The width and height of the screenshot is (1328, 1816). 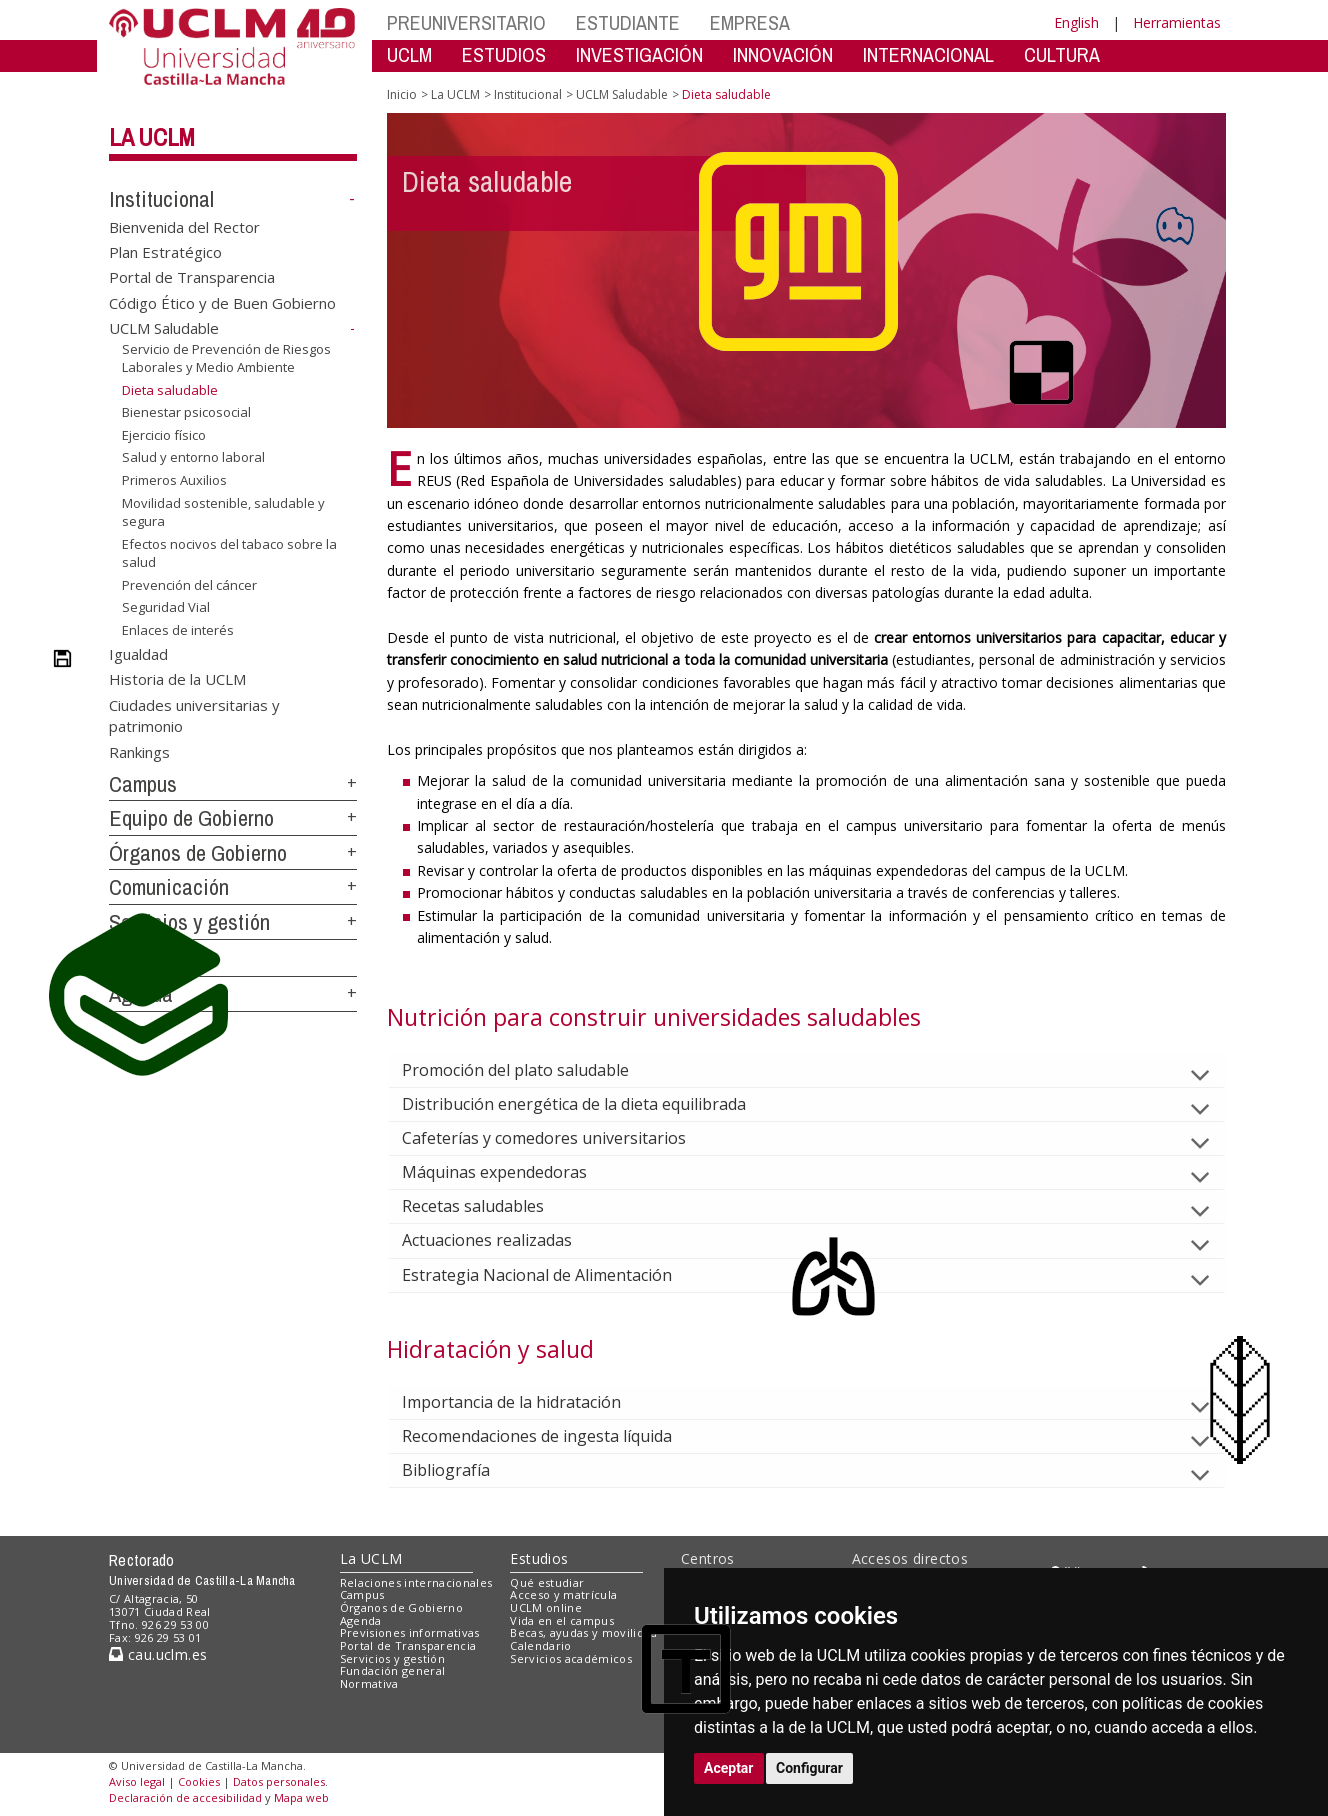 What do you see at coordinates (62, 658) in the screenshot?
I see `save current file or document` at bounding box center [62, 658].